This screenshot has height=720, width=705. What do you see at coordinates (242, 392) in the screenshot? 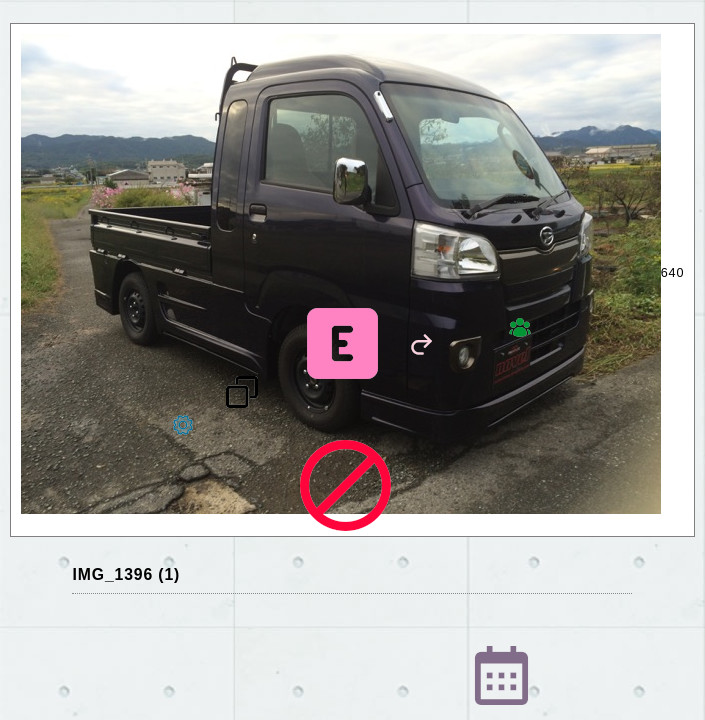
I see `copy to clipboard` at bounding box center [242, 392].